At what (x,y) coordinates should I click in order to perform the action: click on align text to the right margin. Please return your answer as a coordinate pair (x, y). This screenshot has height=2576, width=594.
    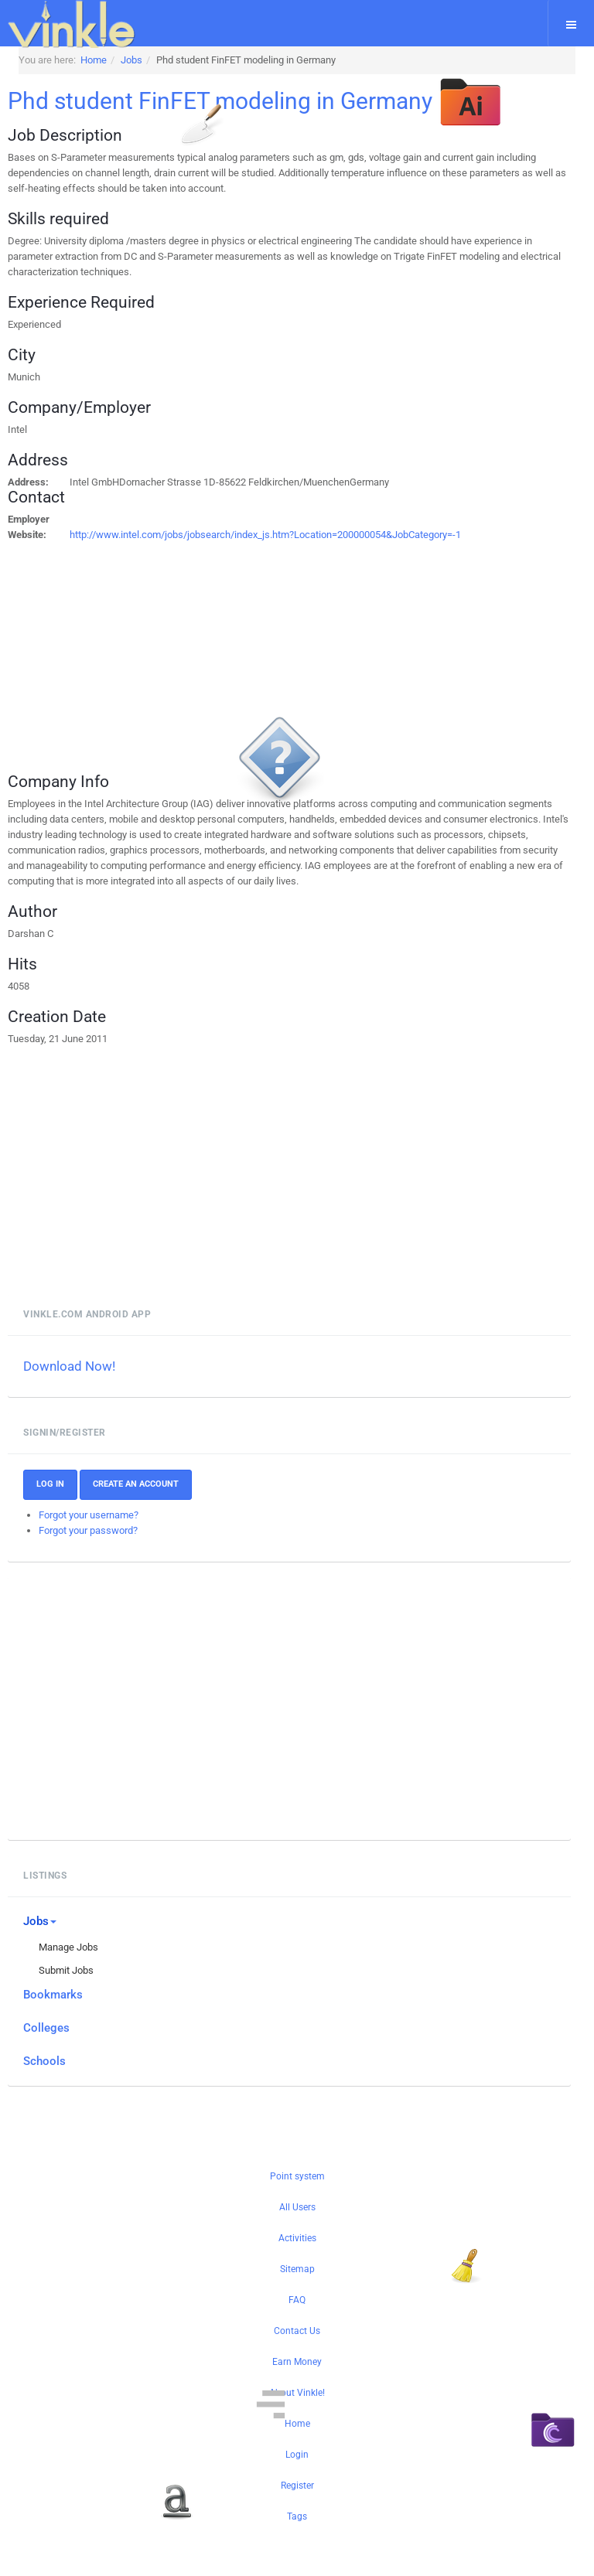
    Looking at the image, I should click on (271, 2404).